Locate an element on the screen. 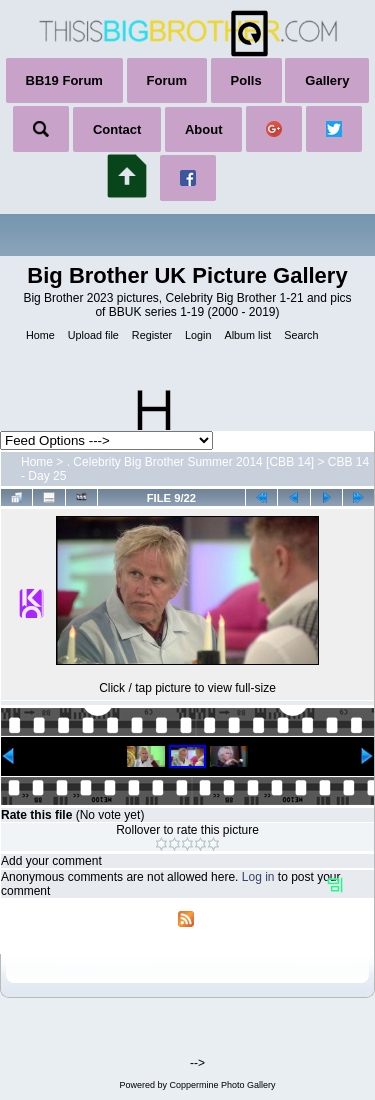 The image size is (375, 1100). insert a heading in the document is located at coordinates (154, 409).